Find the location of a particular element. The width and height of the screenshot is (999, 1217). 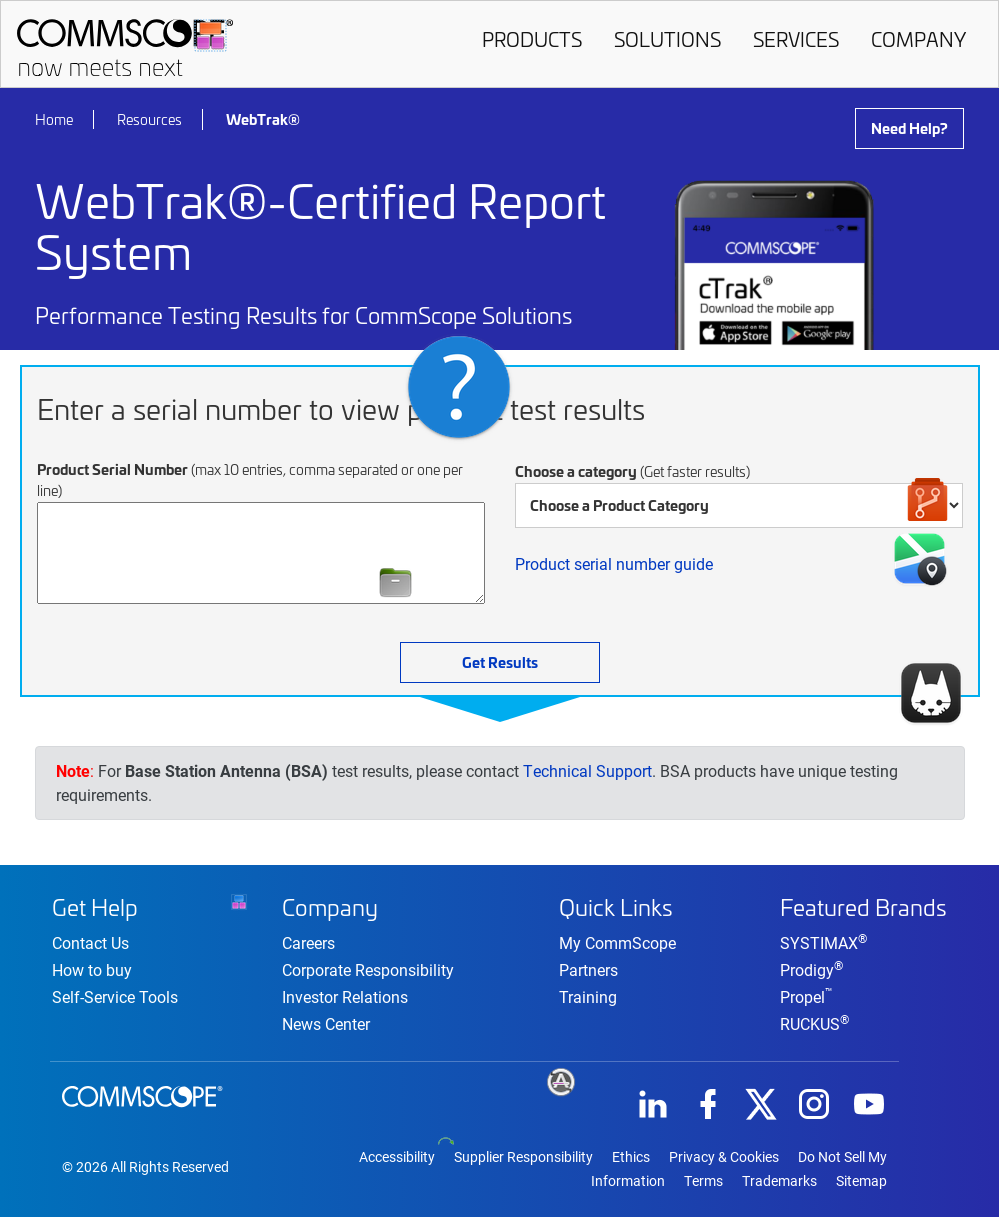

indicates help or additional information is available is located at coordinates (459, 387).